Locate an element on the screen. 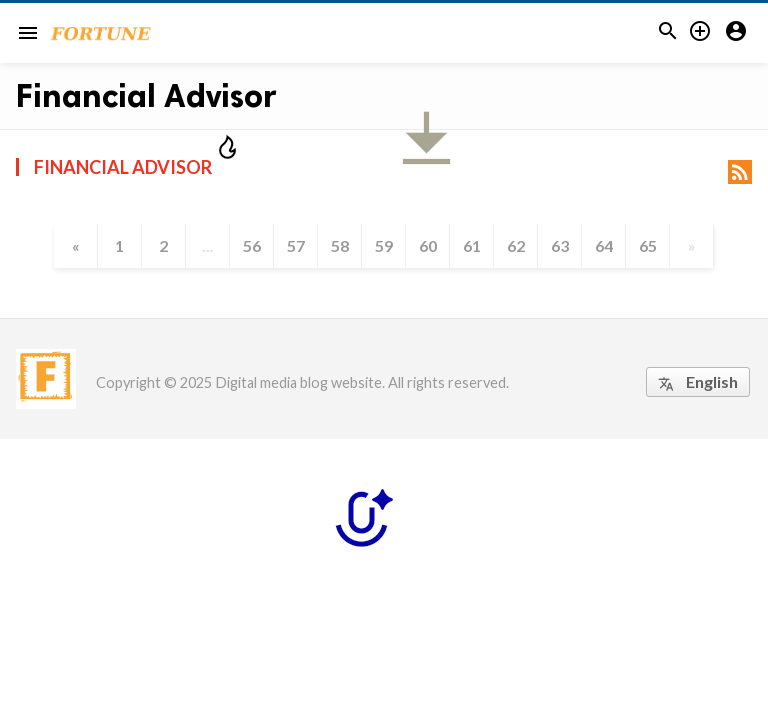 This screenshot has width=768, height=720. activate AI-powered voice input is located at coordinates (361, 520).